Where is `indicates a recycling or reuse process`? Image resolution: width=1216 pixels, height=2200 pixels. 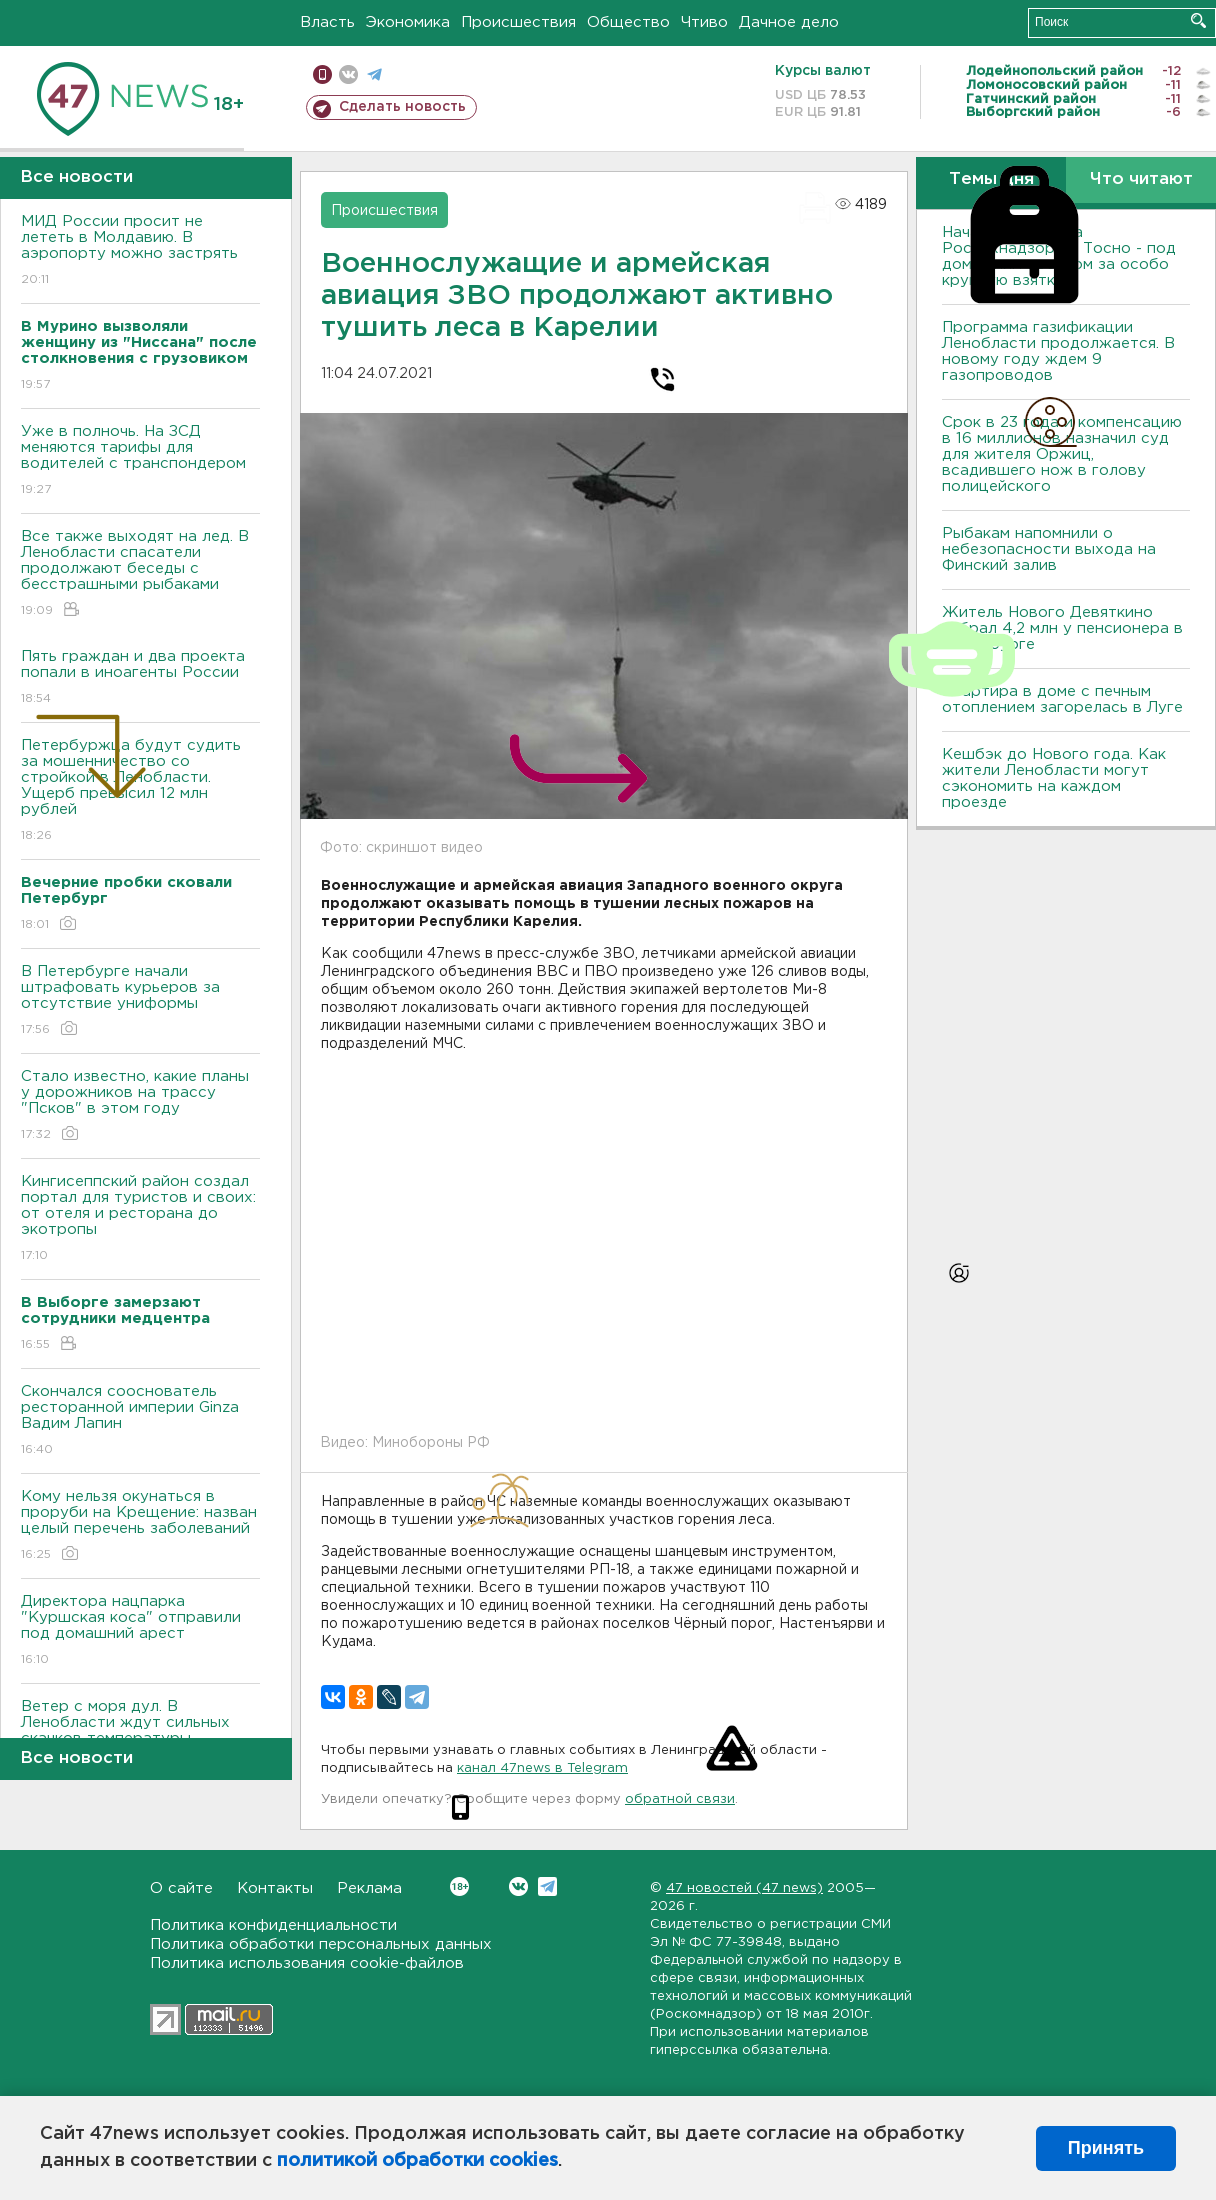
indicates a recycling or reuse process is located at coordinates (732, 1749).